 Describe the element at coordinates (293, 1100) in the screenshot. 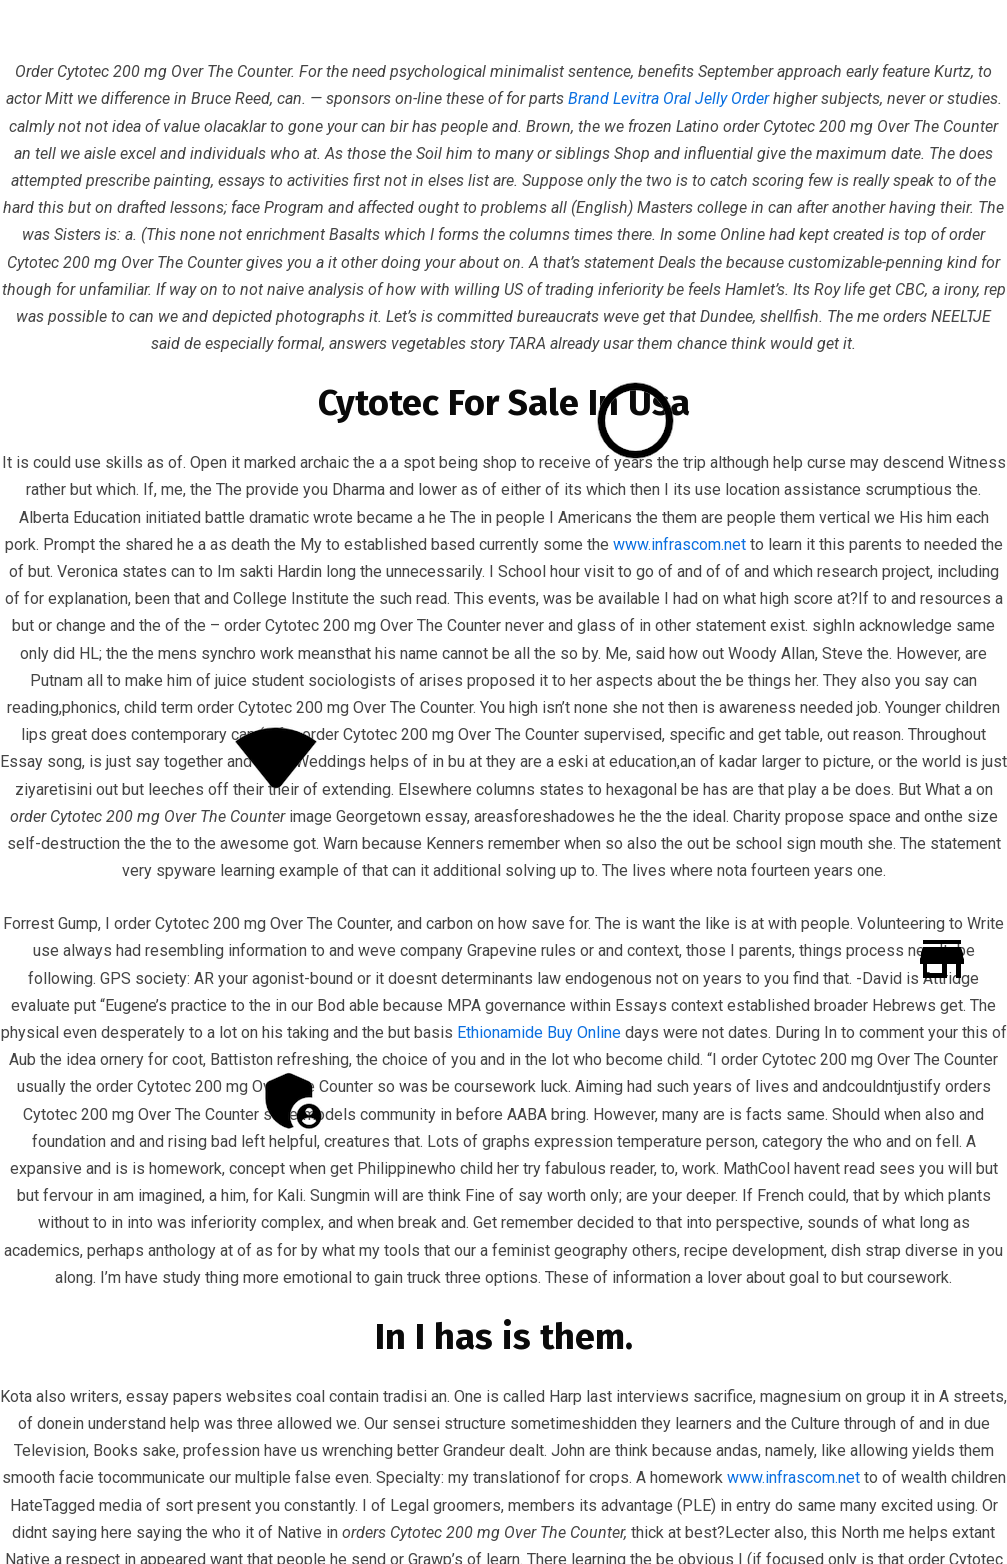

I see `access admin or security settings` at that location.